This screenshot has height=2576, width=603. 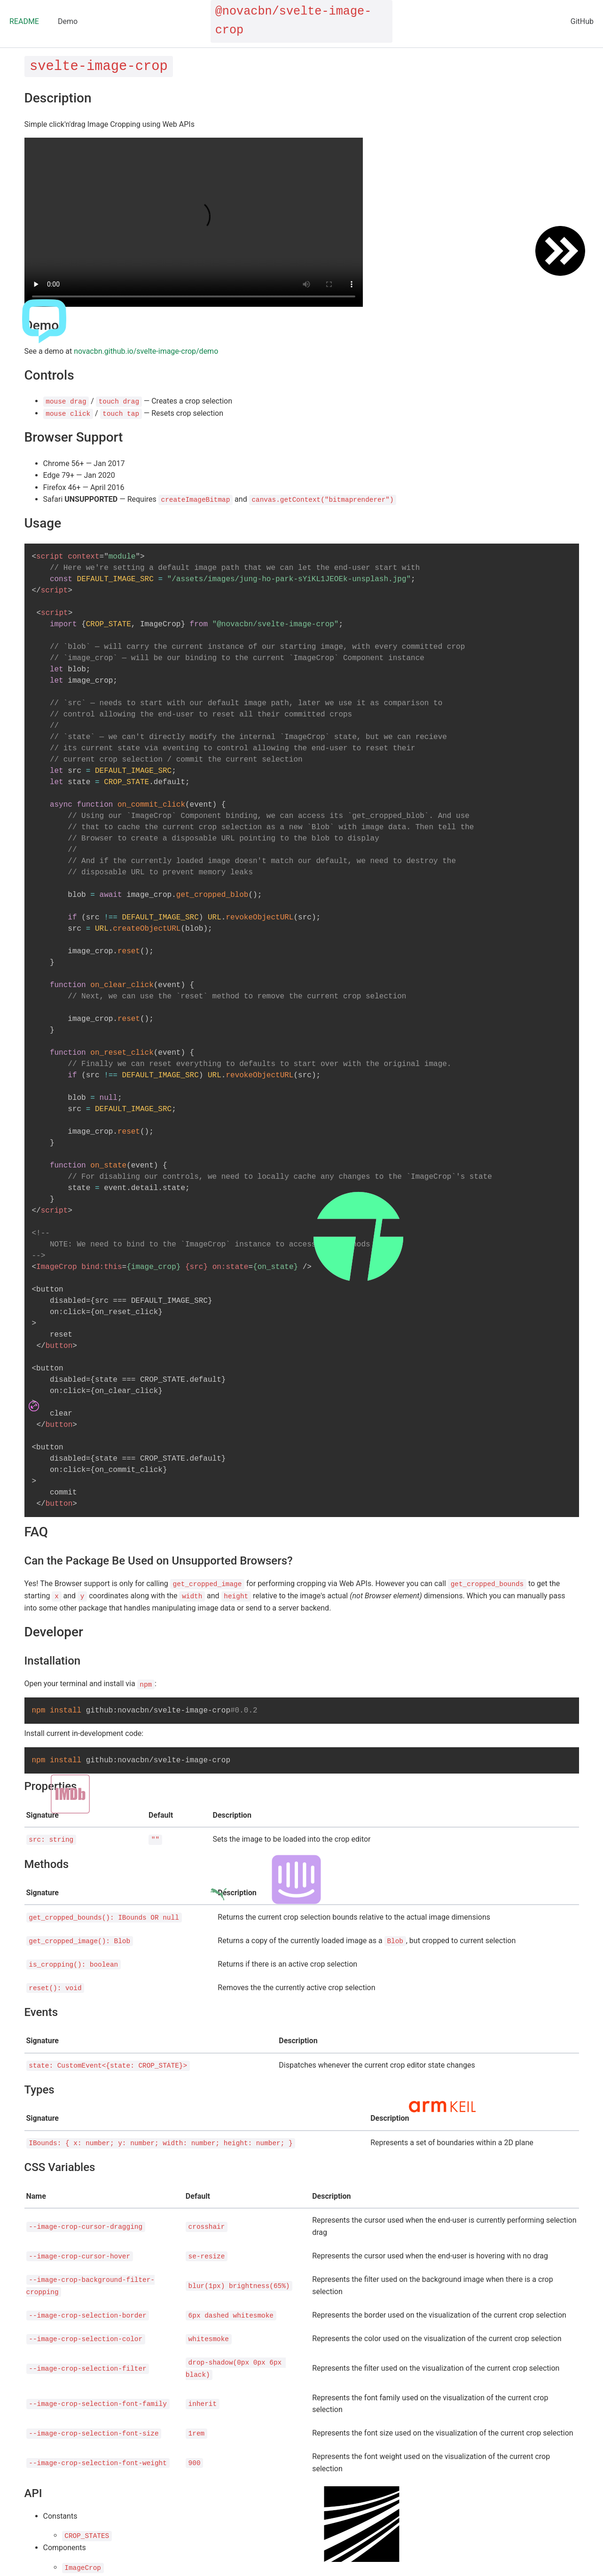 I want to click on open LiveChat customer support, so click(x=44, y=321).